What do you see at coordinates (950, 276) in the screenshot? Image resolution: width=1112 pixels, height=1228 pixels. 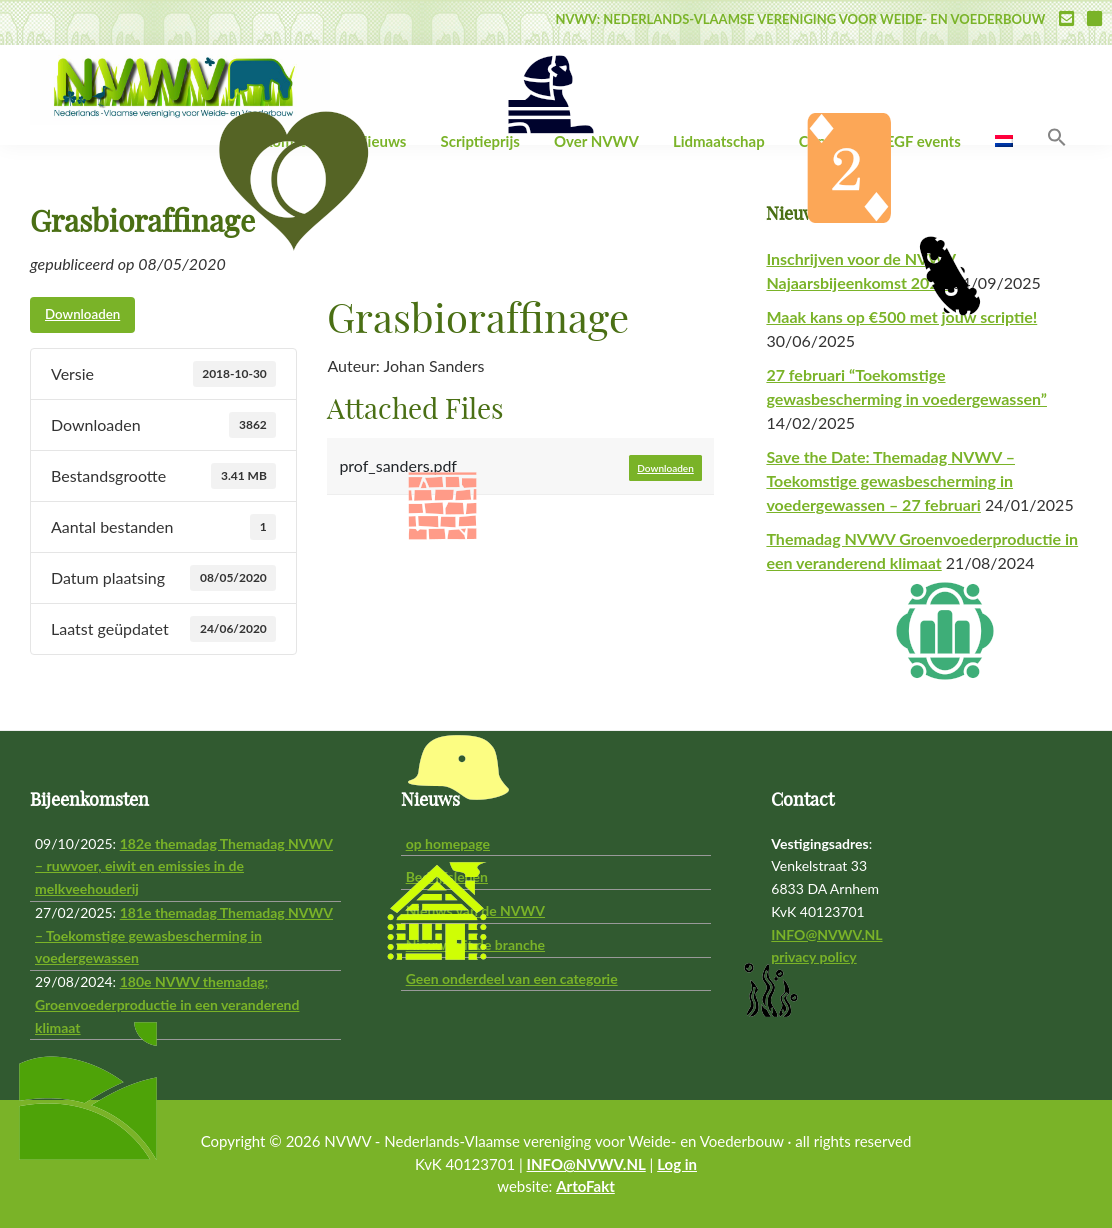 I see `select pickle as a food item or ingredient` at bounding box center [950, 276].